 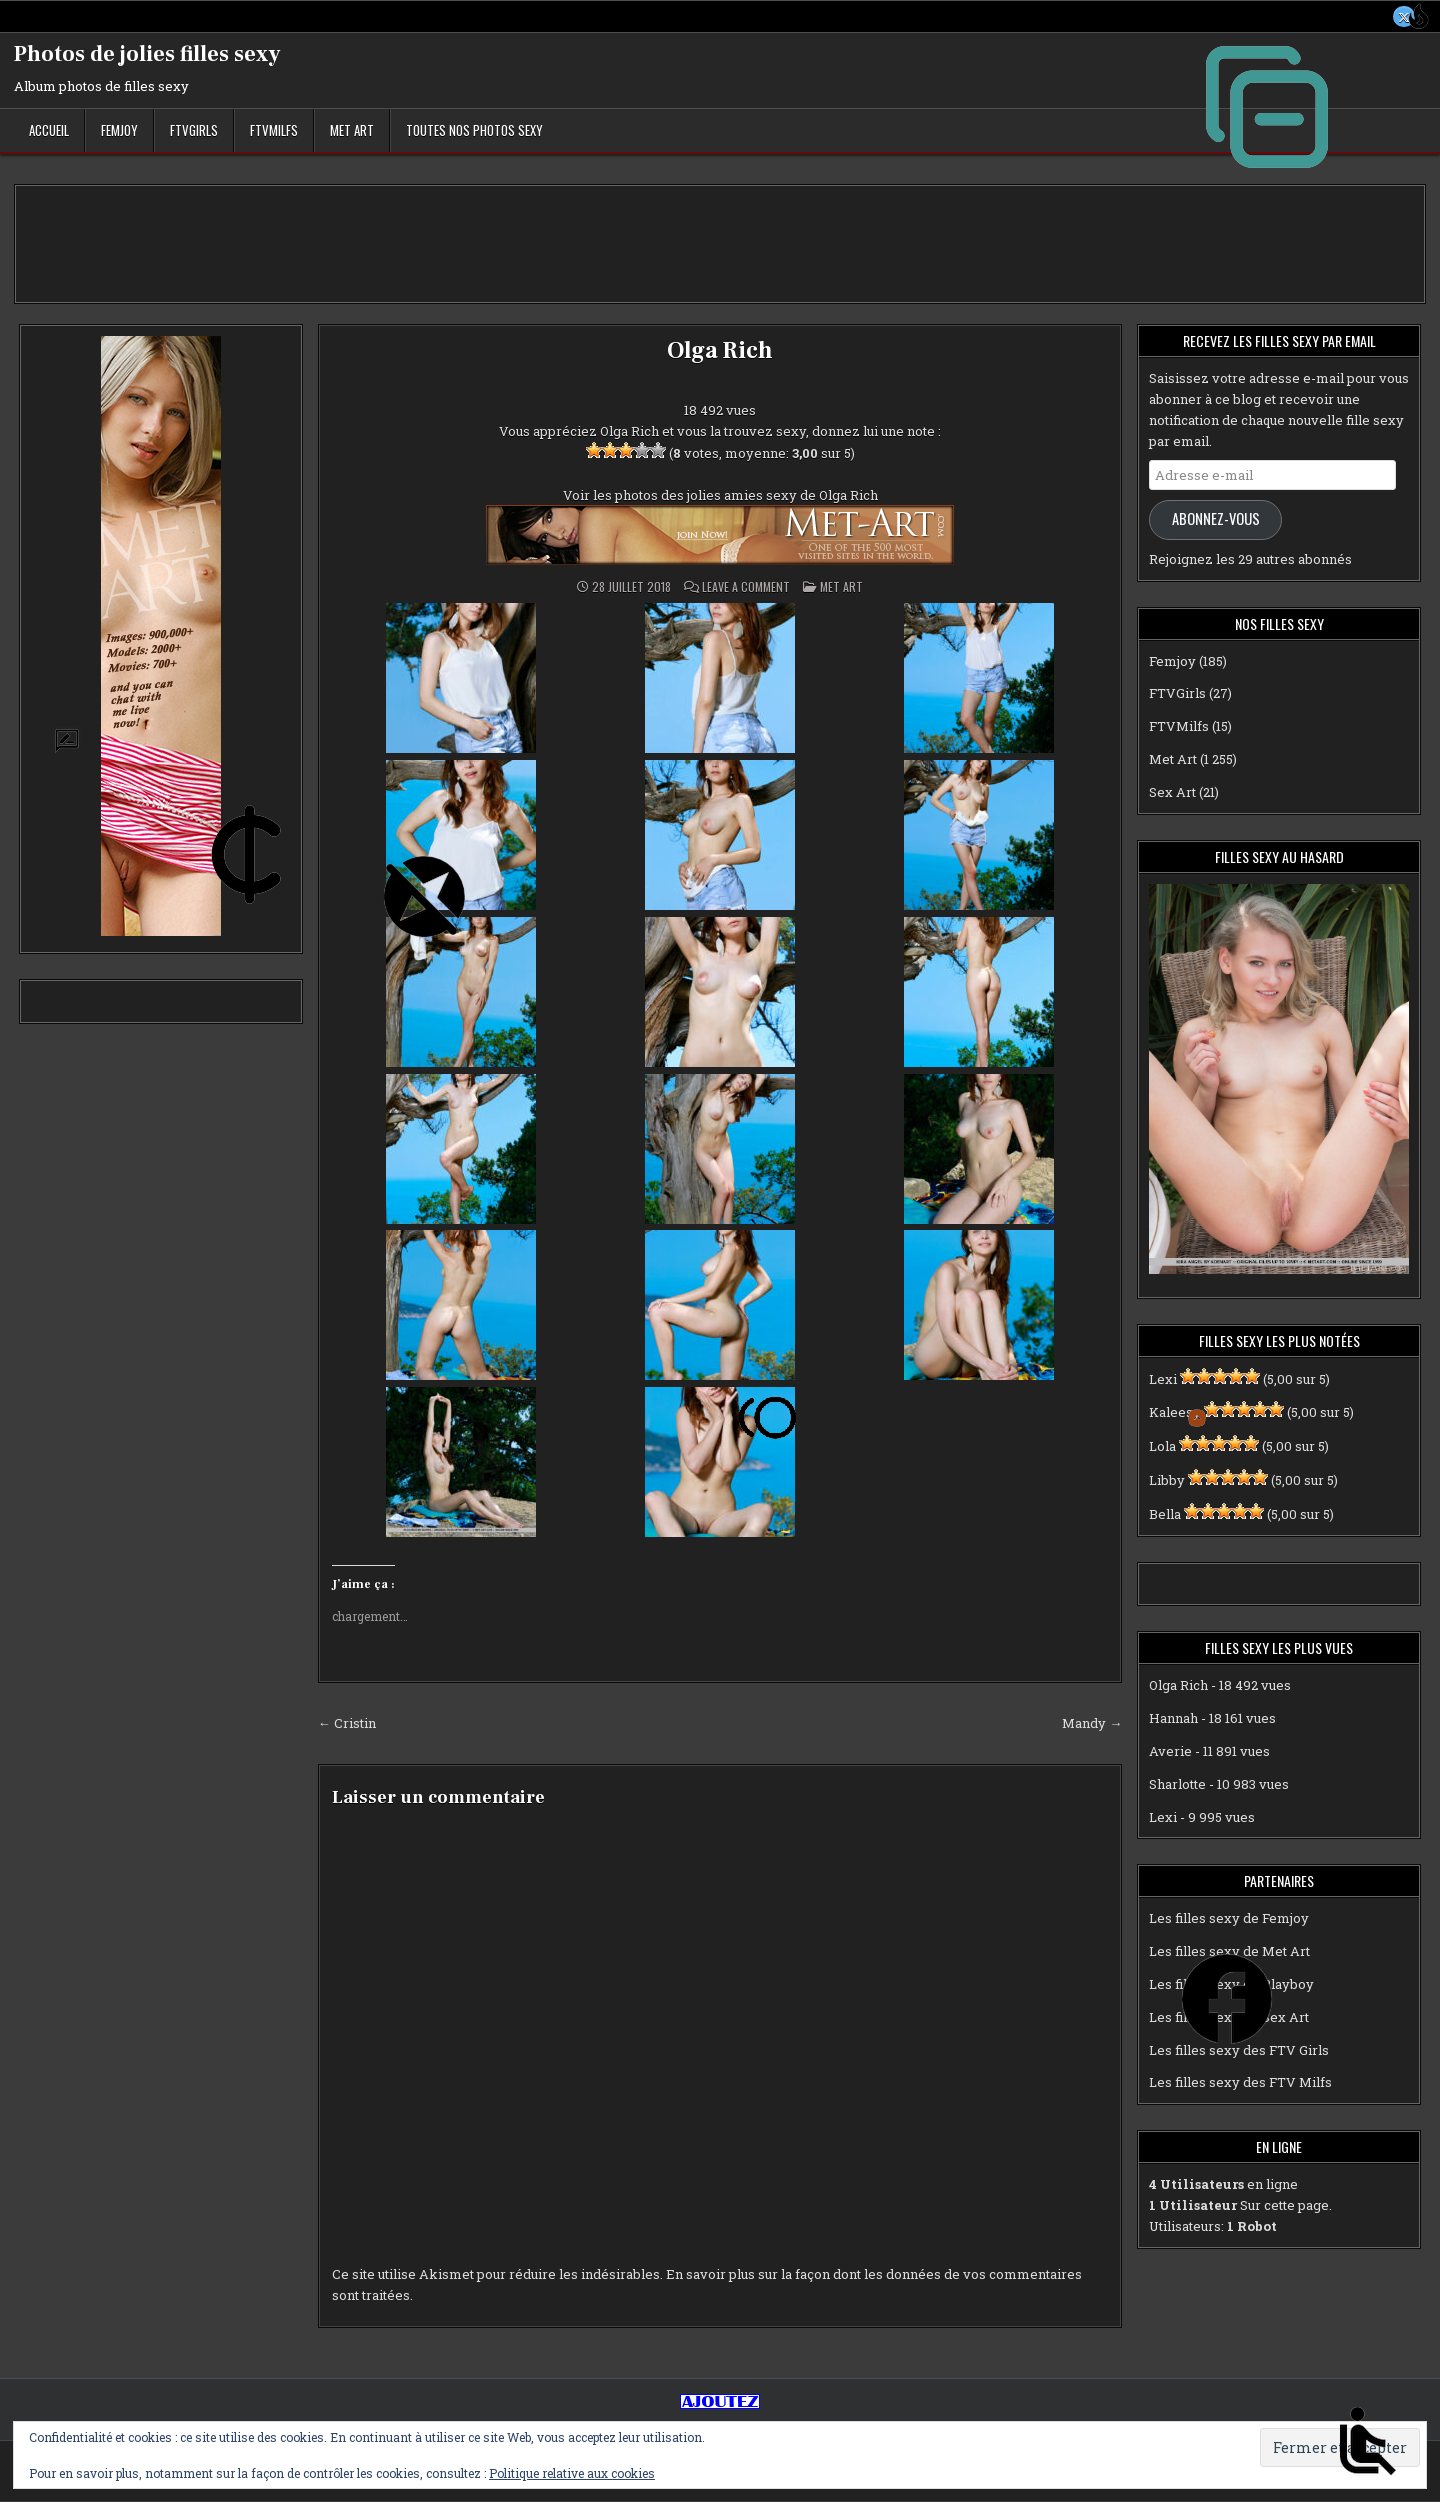 I want to click on remove item from clipboard, so click(x=1267, y=107).